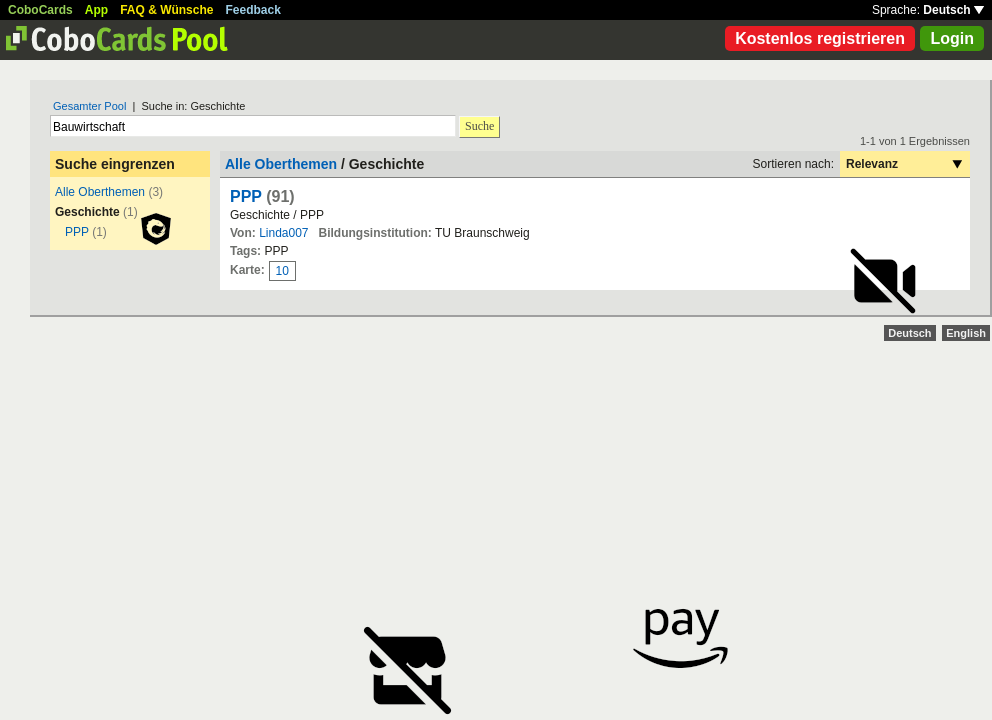  I want to click on indicates a store or shop is closed, so click(407, 670).